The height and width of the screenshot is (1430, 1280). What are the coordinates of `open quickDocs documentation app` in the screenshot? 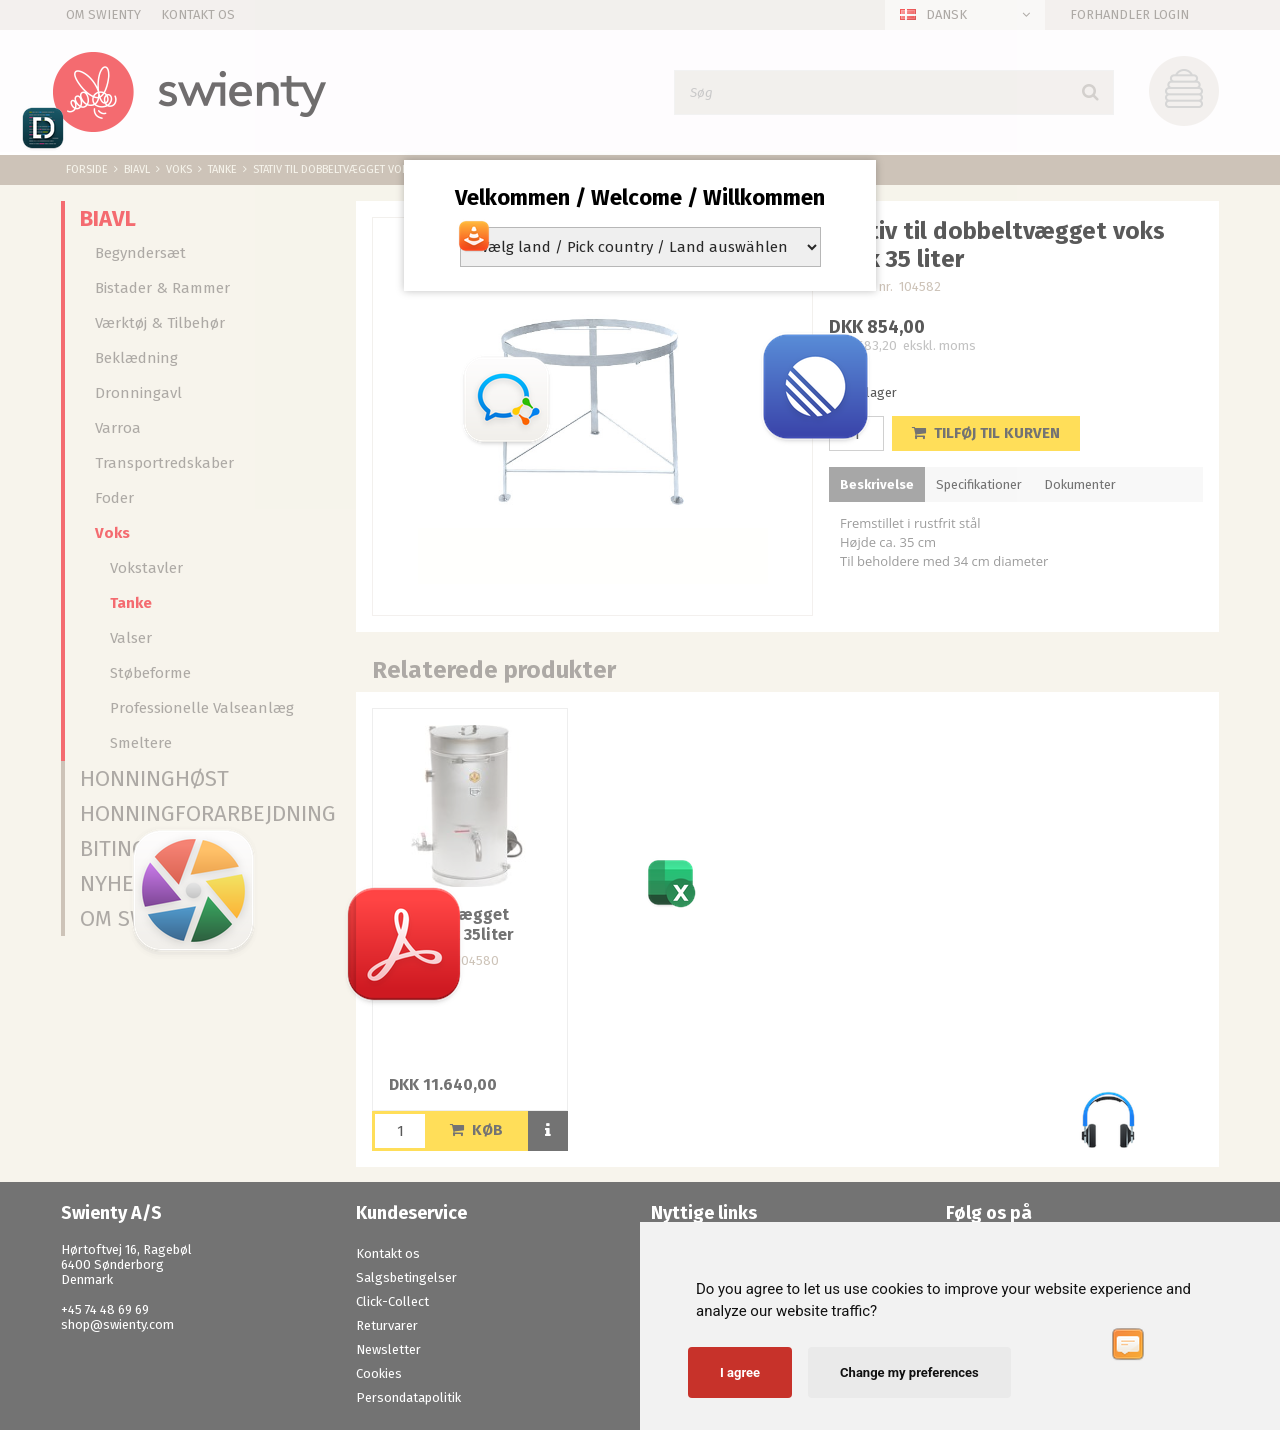 It's located at (43, 128).